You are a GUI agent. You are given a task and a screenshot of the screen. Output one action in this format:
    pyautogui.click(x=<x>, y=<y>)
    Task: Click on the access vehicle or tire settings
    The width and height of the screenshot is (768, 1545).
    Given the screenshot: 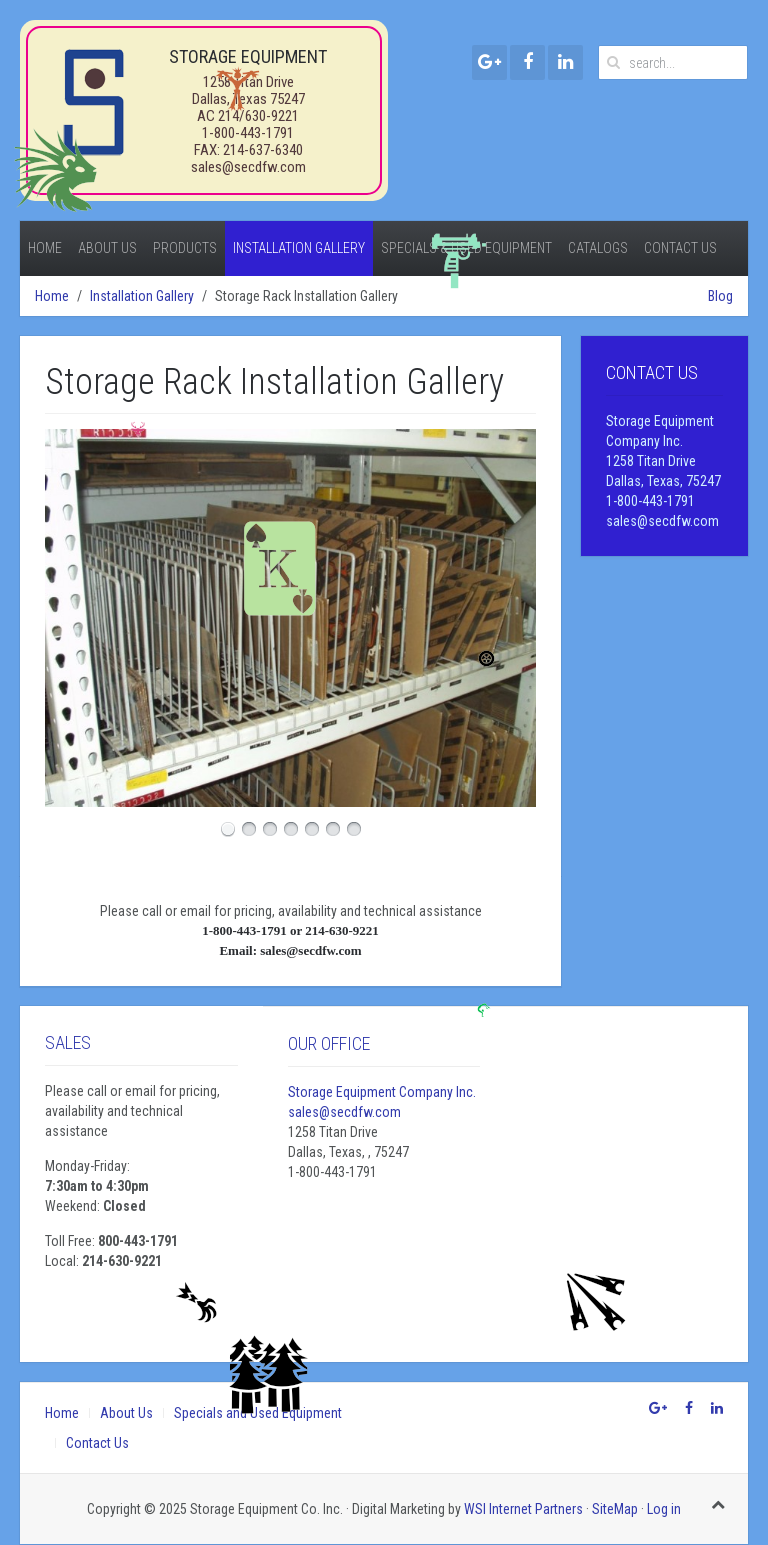 What is the action you would take?
    pyautogui.click(x=486, y=658)
    